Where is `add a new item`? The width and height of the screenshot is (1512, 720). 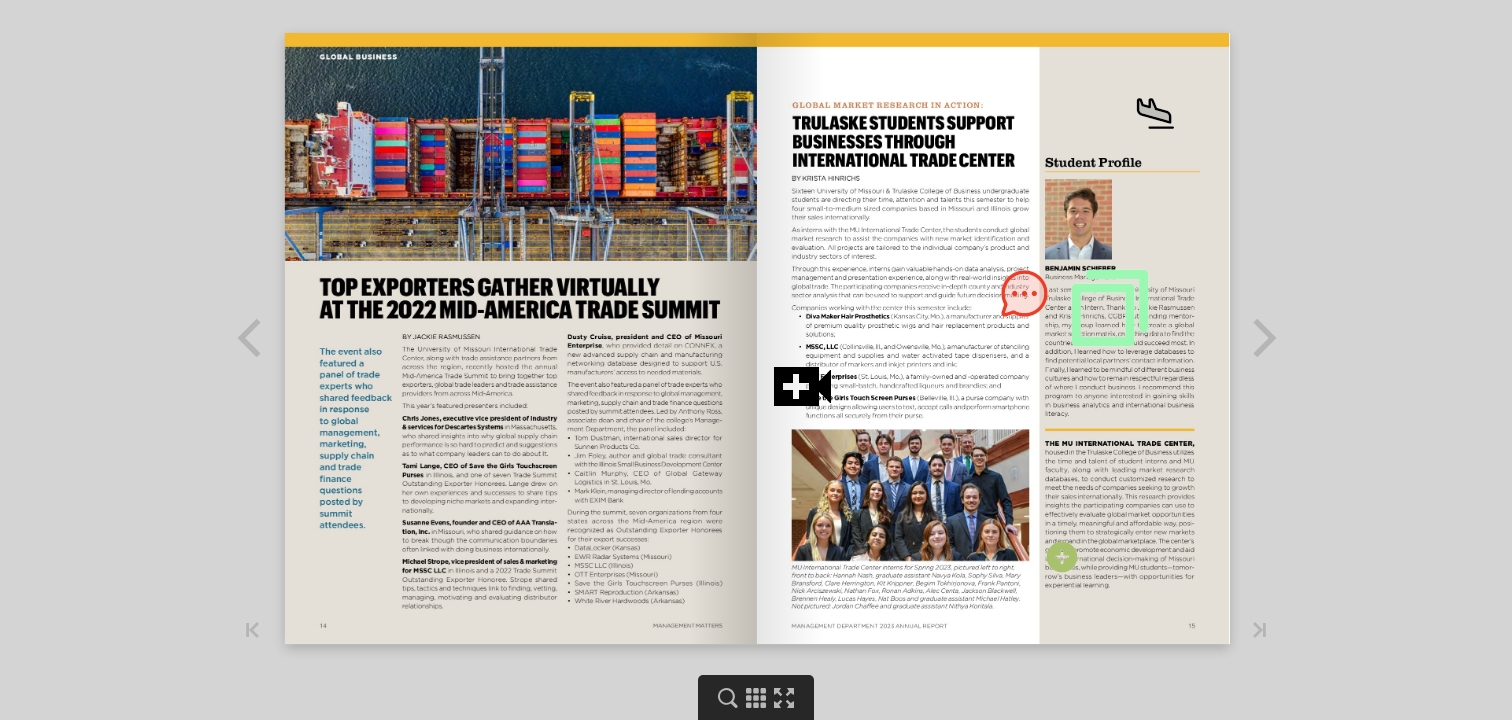 add a new item is located at coordinates (1062, 557).